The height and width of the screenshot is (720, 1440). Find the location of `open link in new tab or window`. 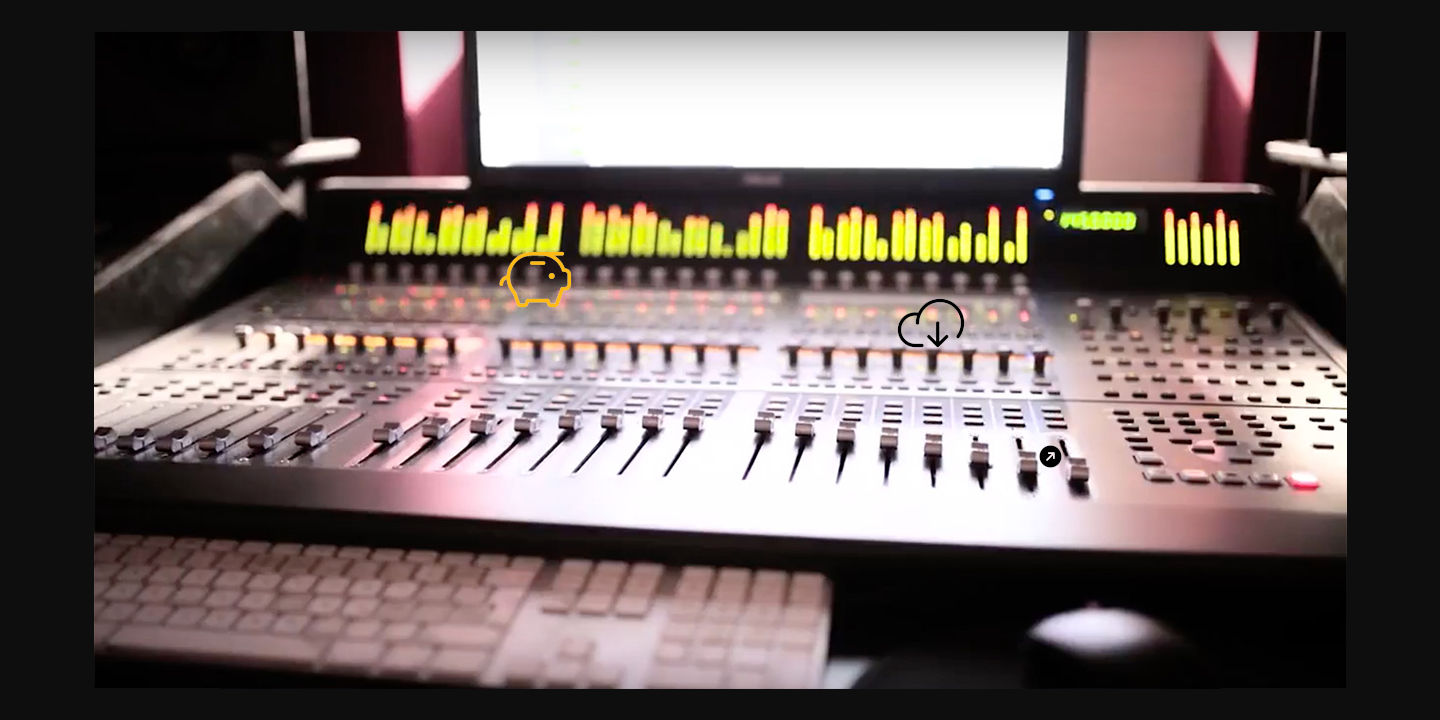

open link in new tab or window is located at coordinates (1050, 456).